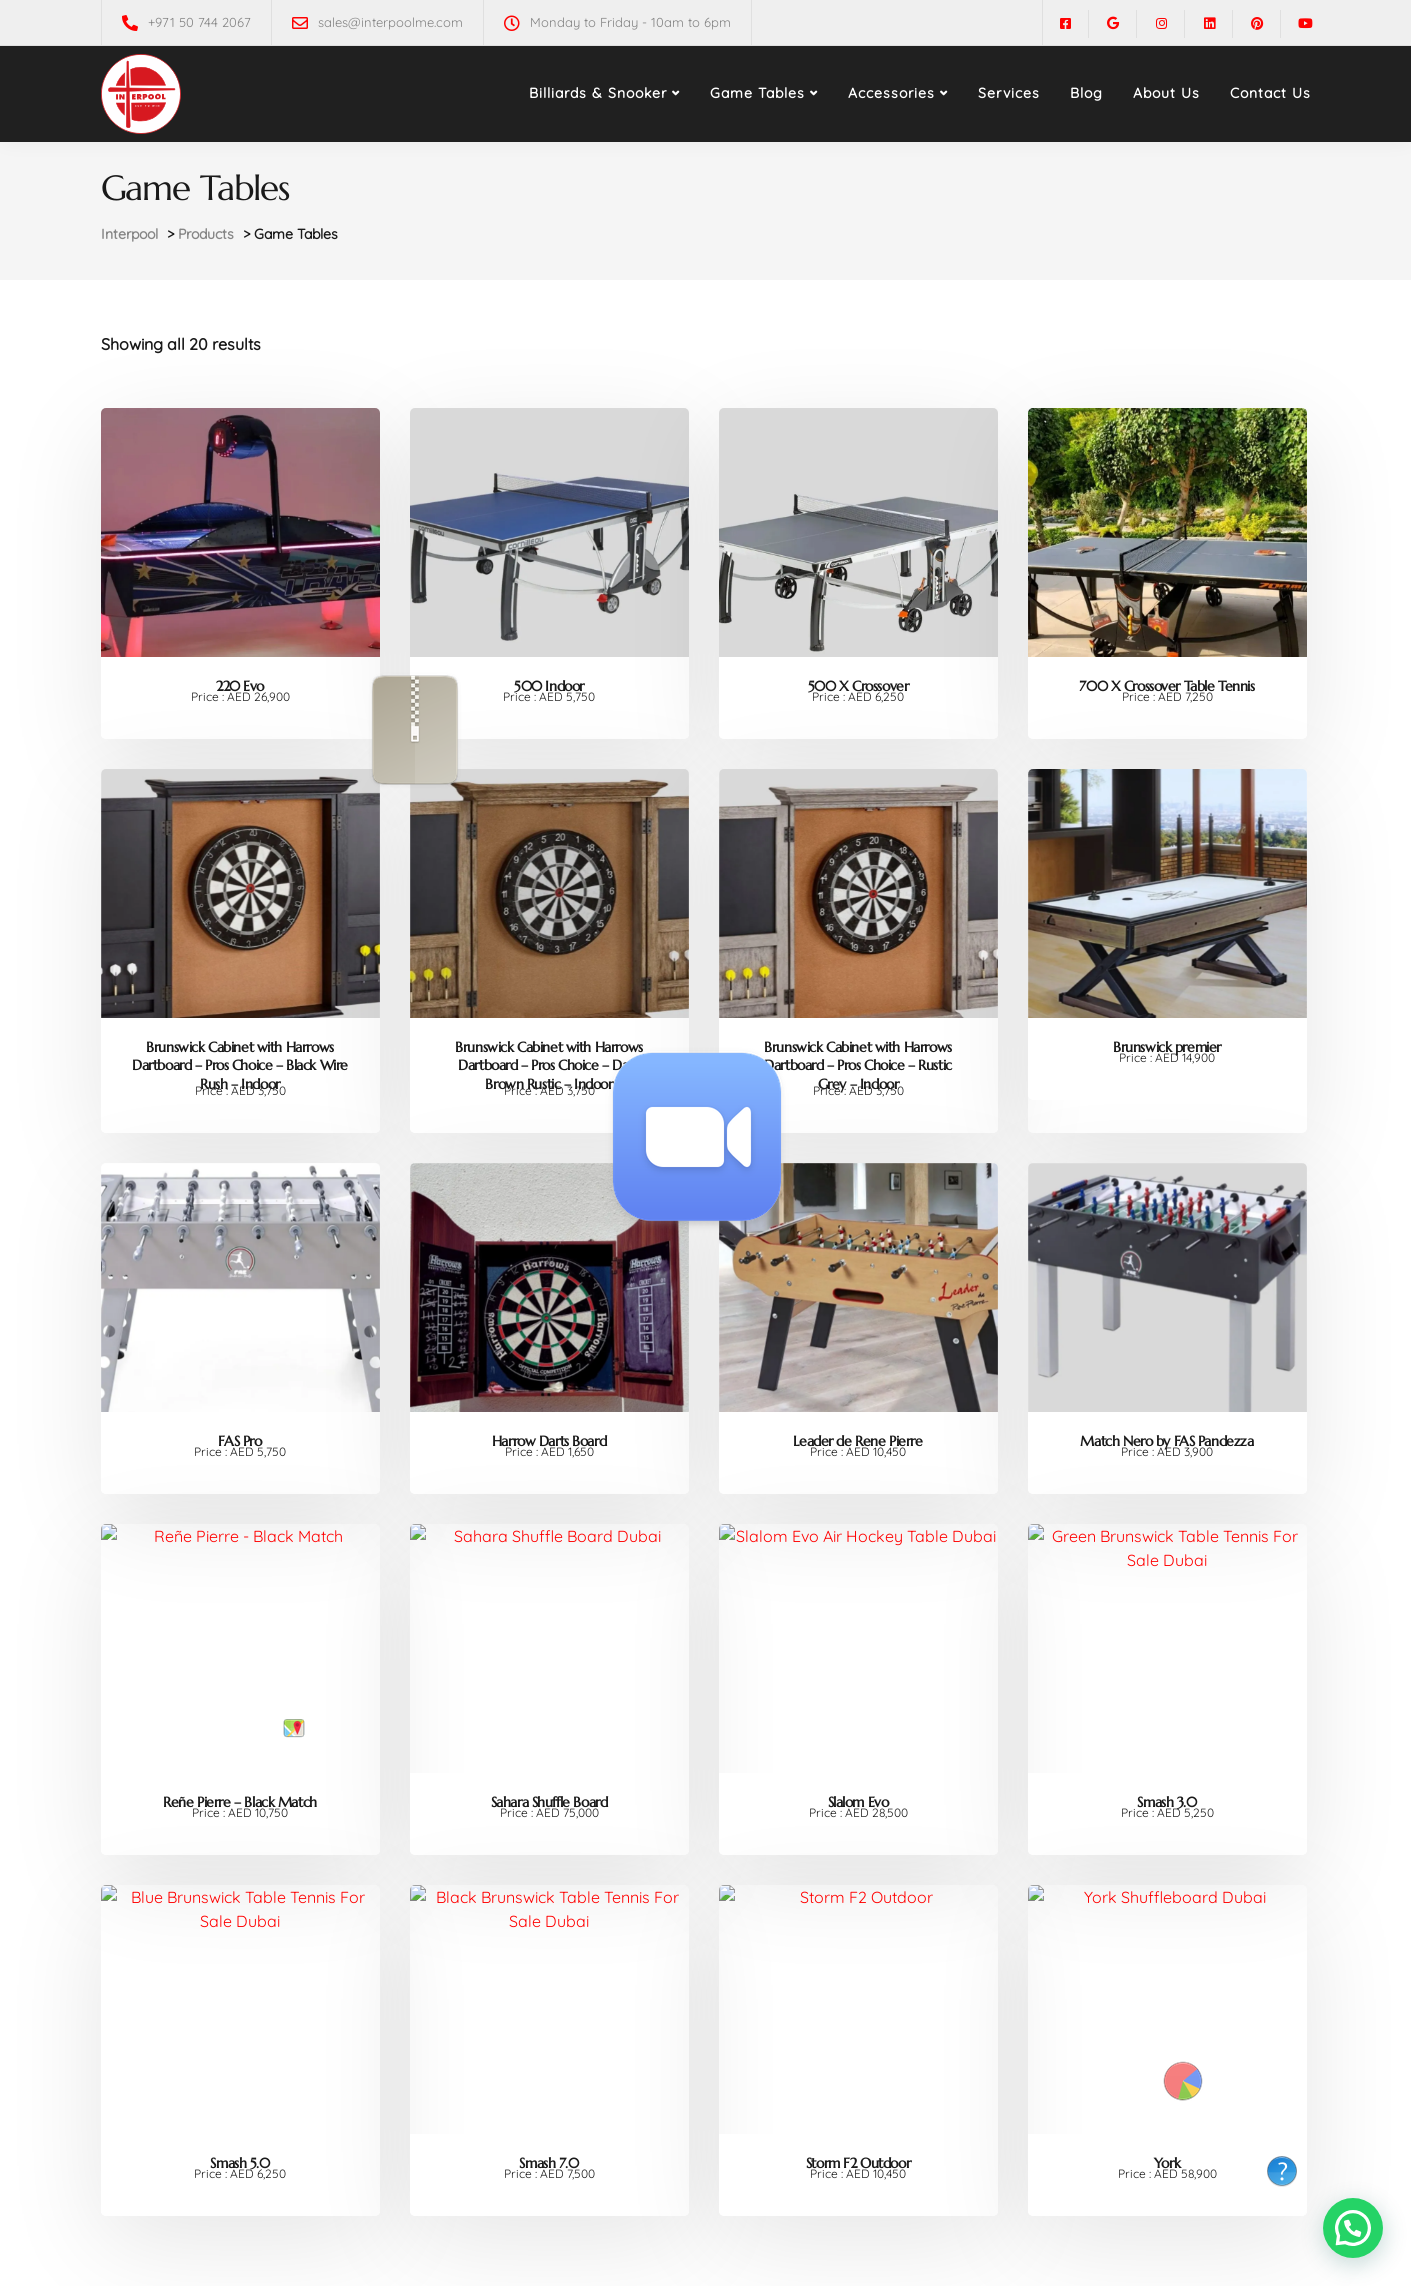  I want to click on open help documentation, so click(1282, 2171).